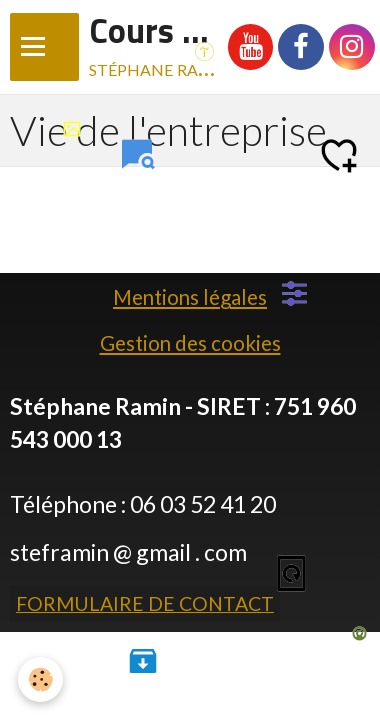 This screenshot has height=720, width=380. I want to click on view or browse images, so click(72, 129).